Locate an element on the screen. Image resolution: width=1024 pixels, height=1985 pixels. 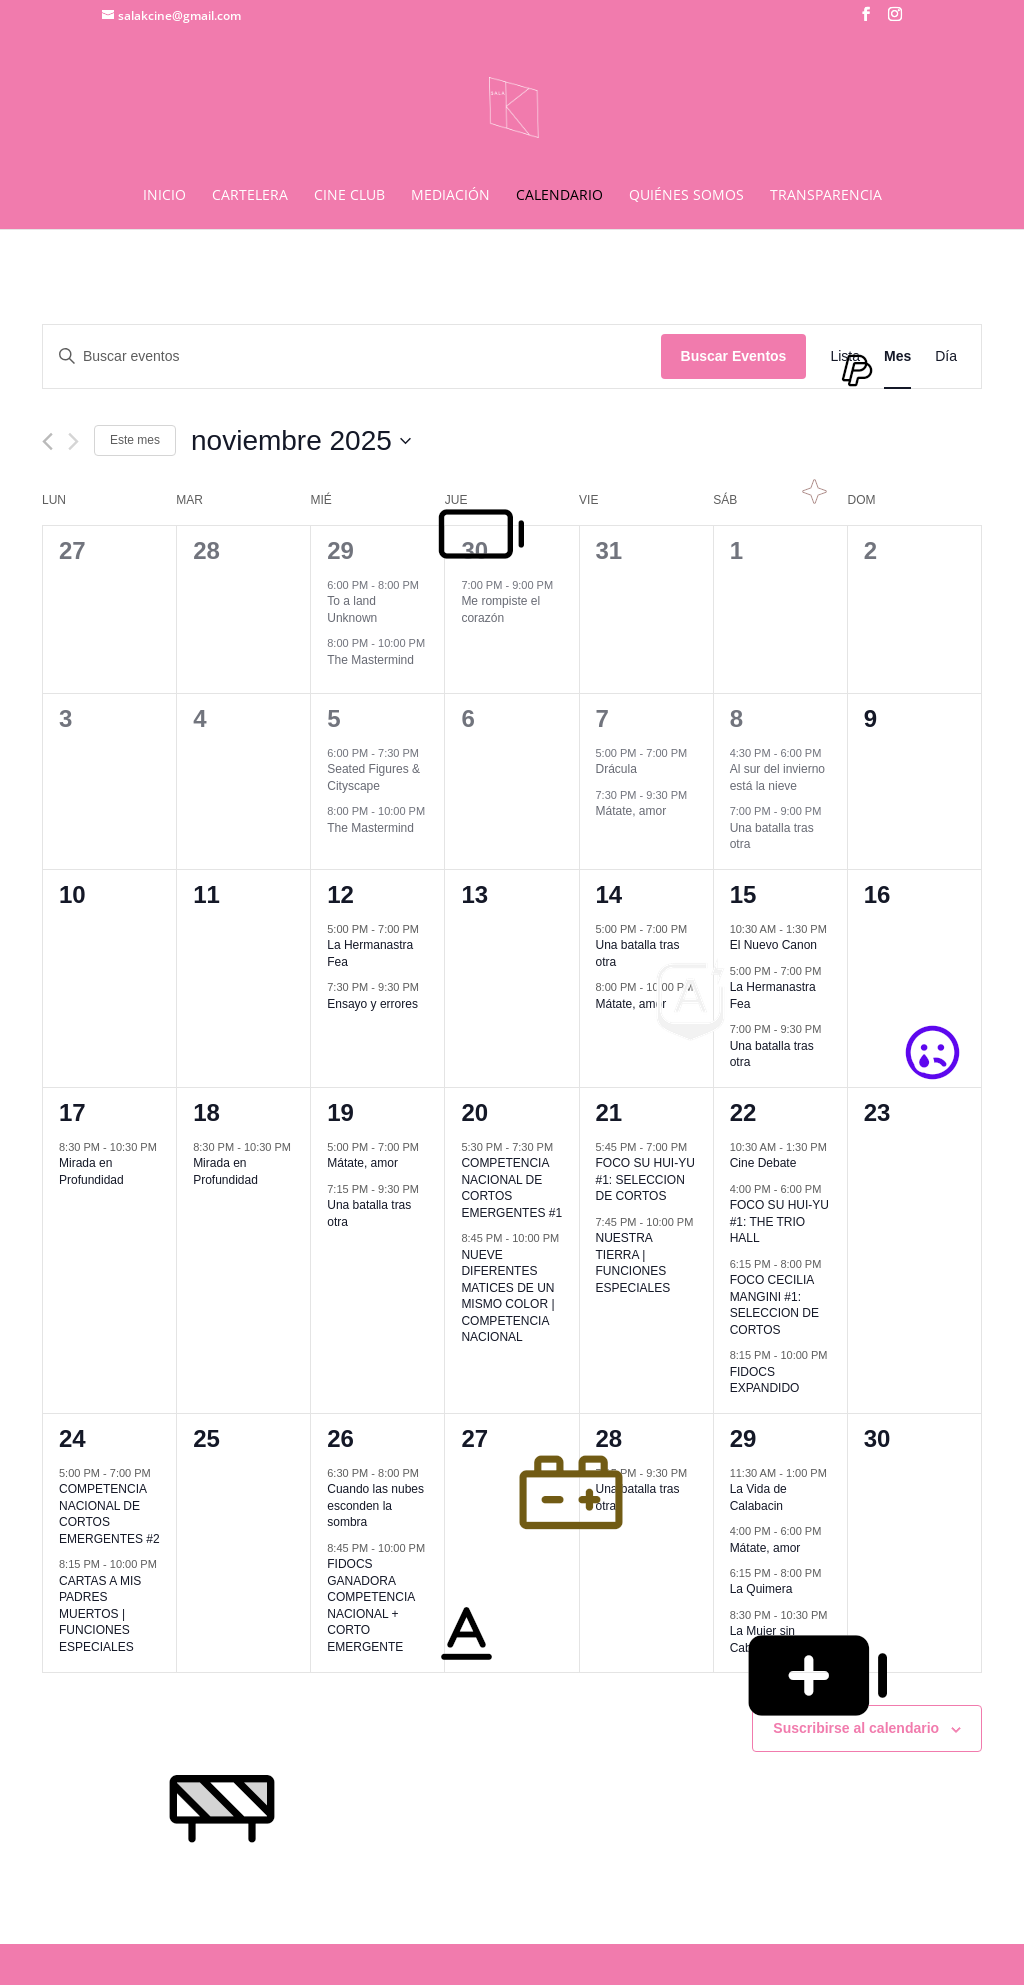
pay with PayPal is located at coordinates (856, 370).